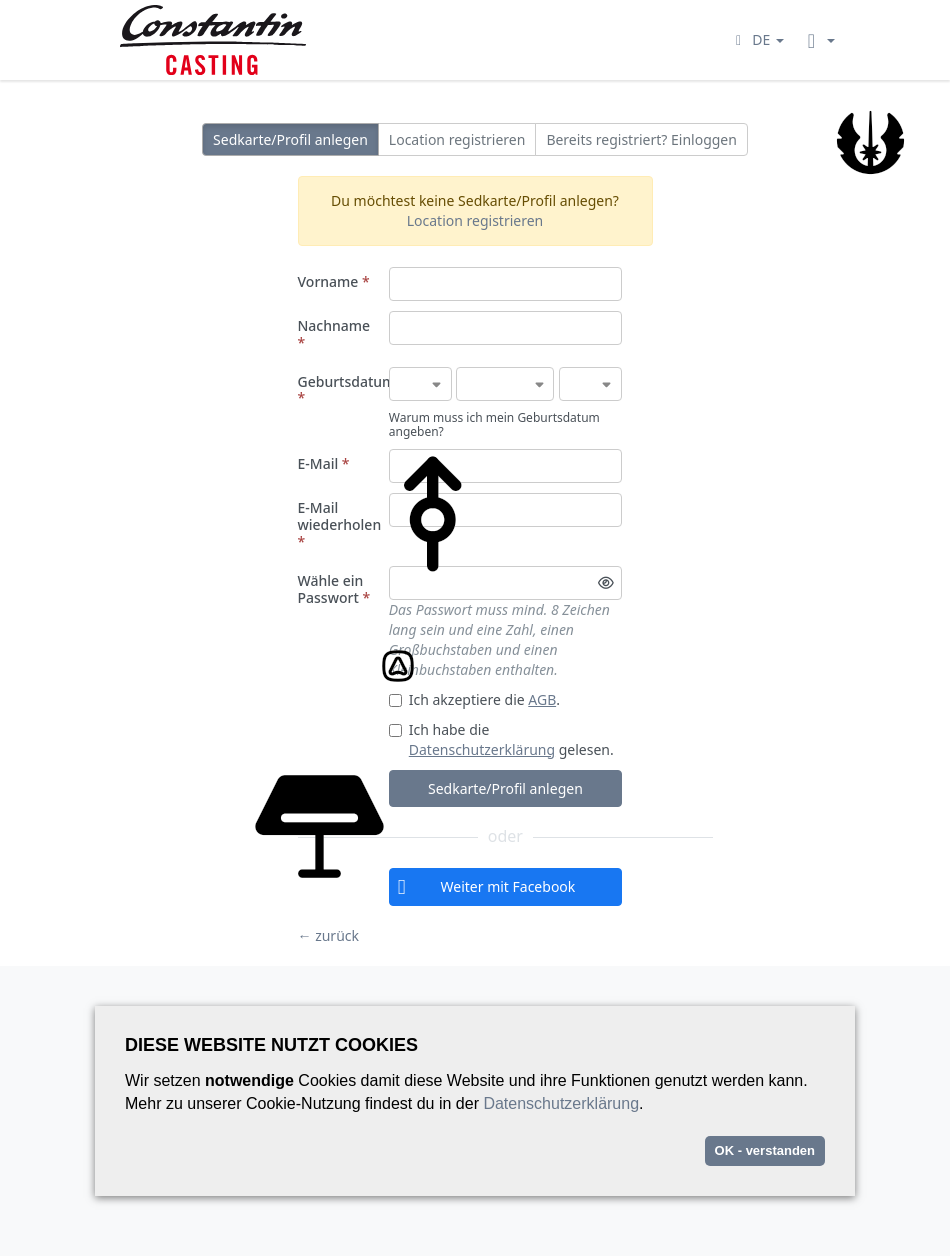 The image size is (950, 1256). What do you see at coordinates (398, 666) in the screenshot?
I see `AdonisJS framework logo` at bounding box center [398, 666].